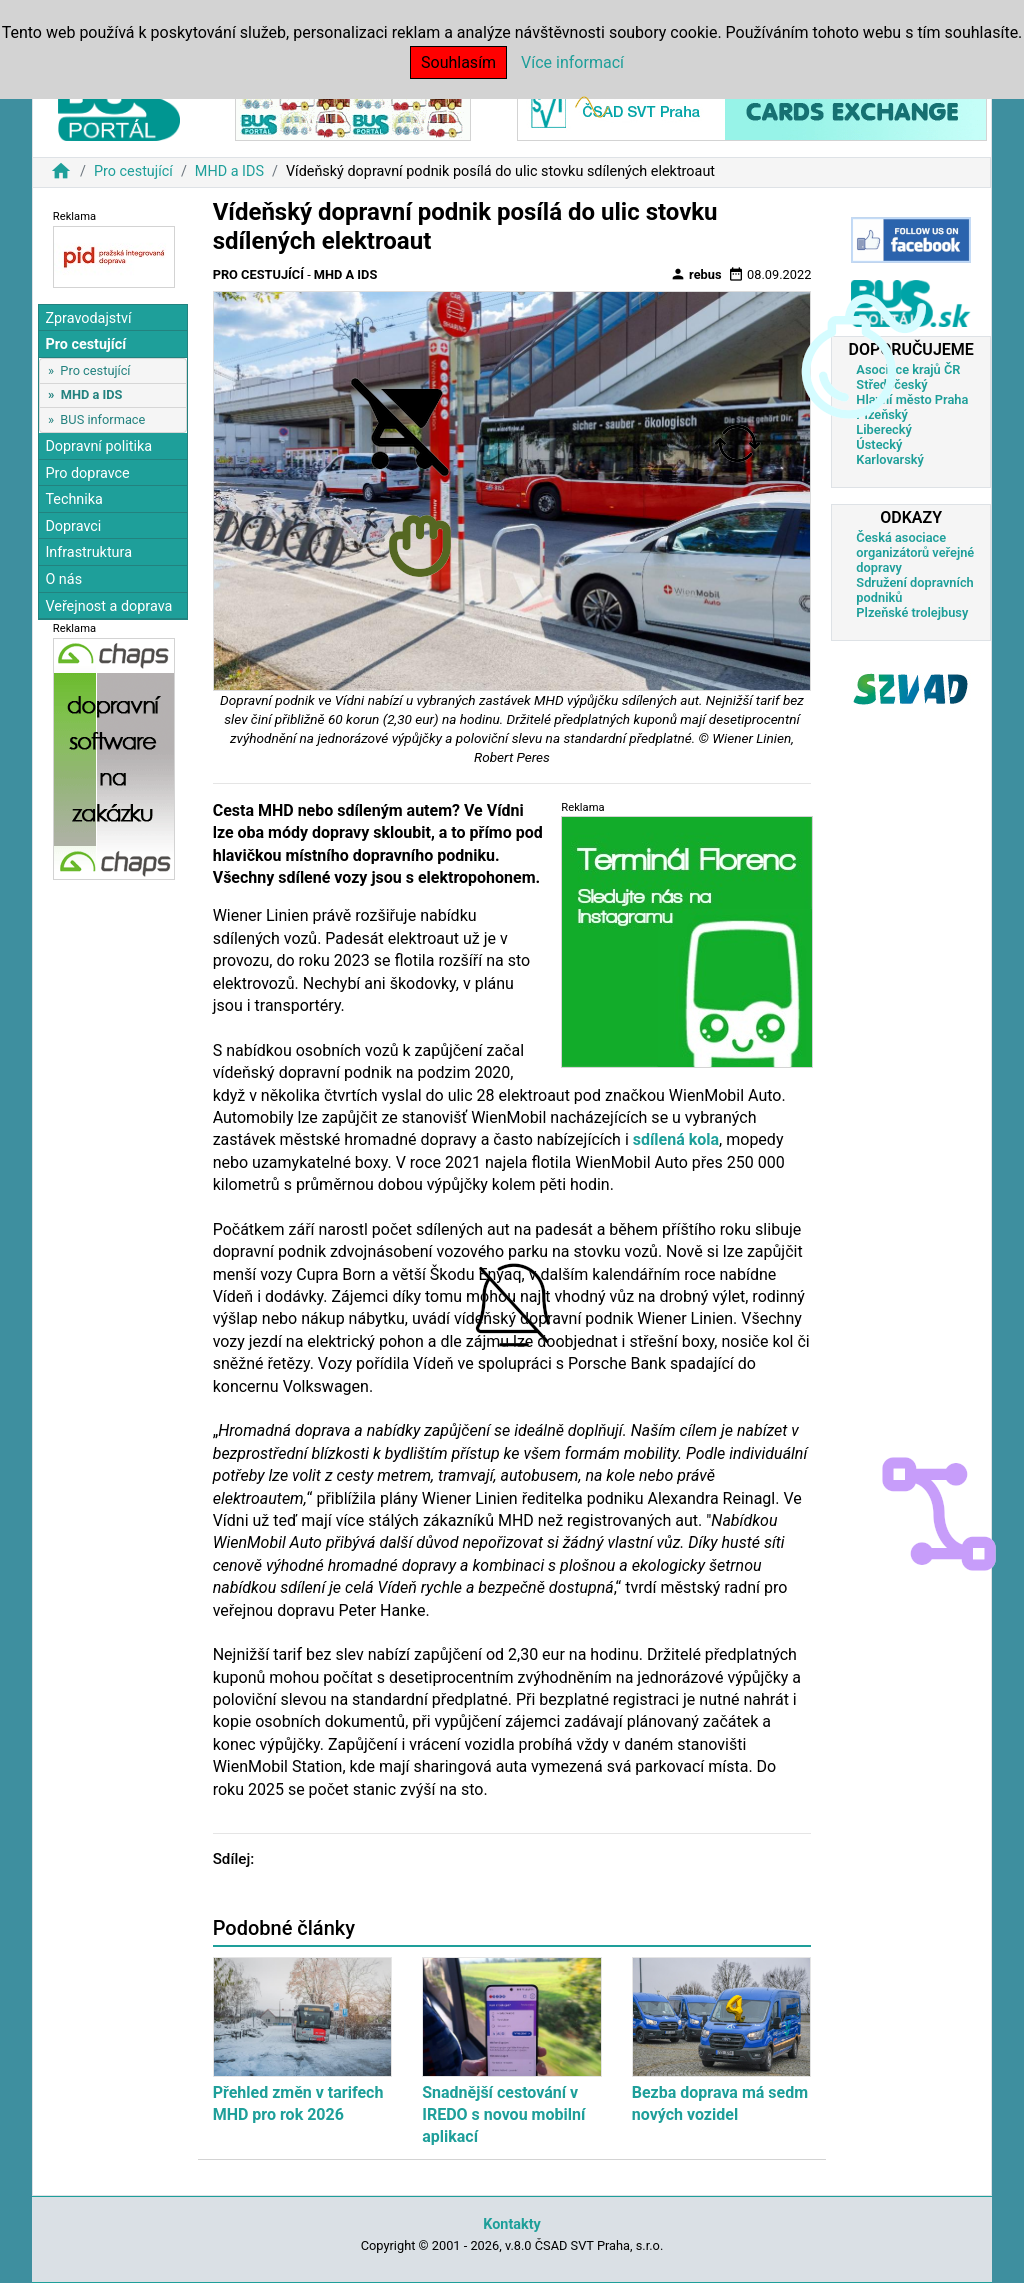 The image size is (1024, 2283). I want to click on sync data across devices, so click(737, 443).